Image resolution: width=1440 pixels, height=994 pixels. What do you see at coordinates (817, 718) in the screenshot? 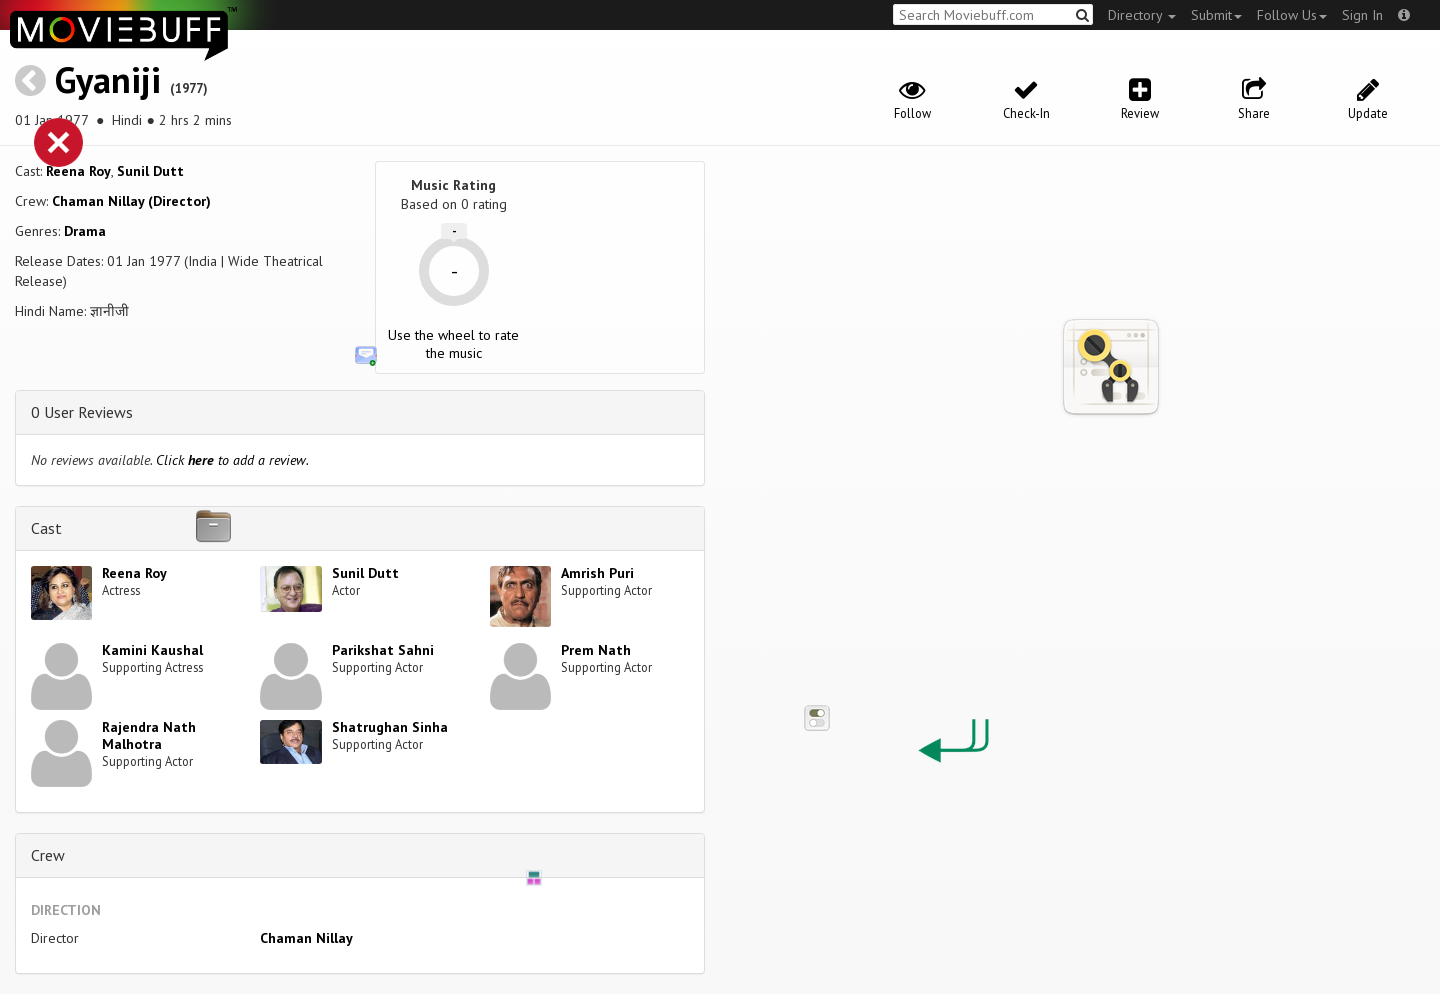
I see `open desktop preferences or settings` at bounding box center [817, 718].